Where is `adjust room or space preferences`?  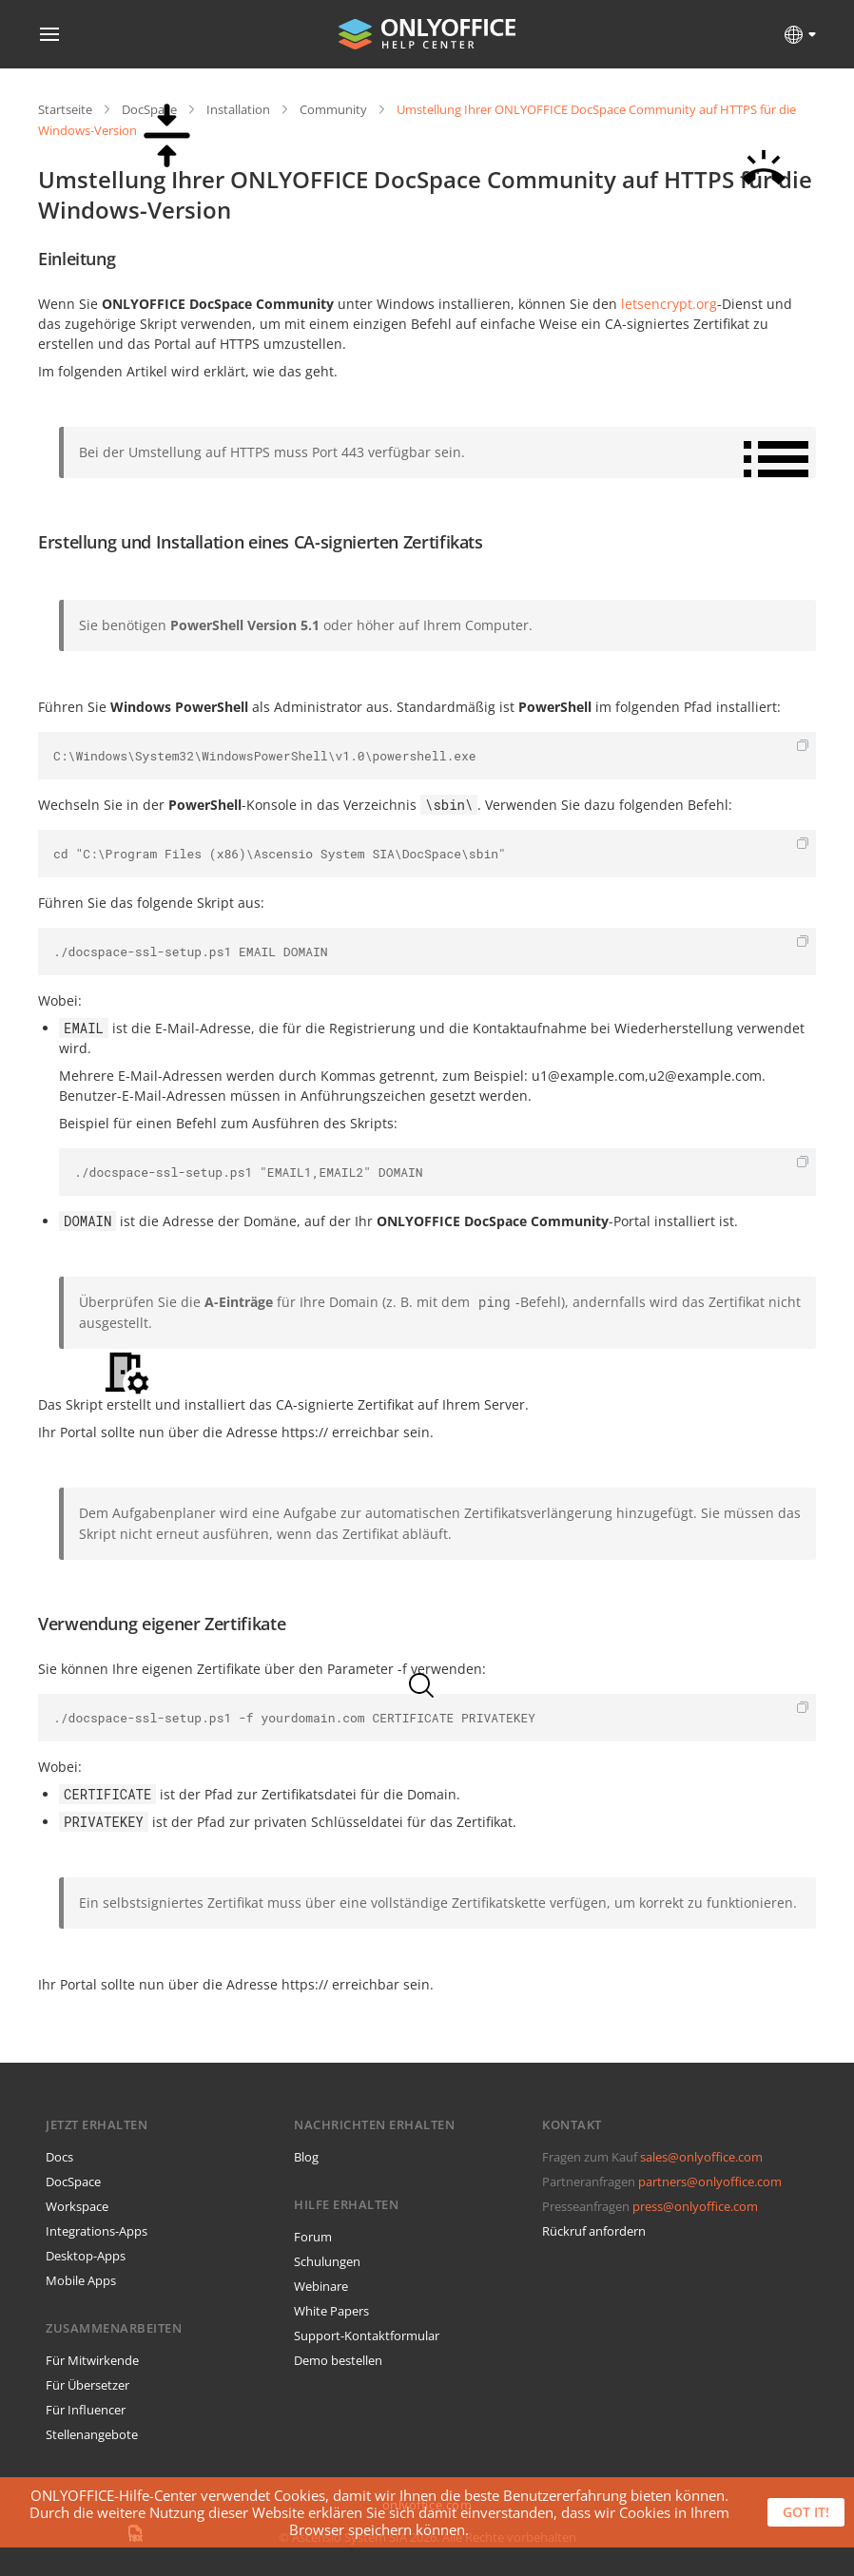 adjust room or space preferences is located at coordinates (125, 1372).